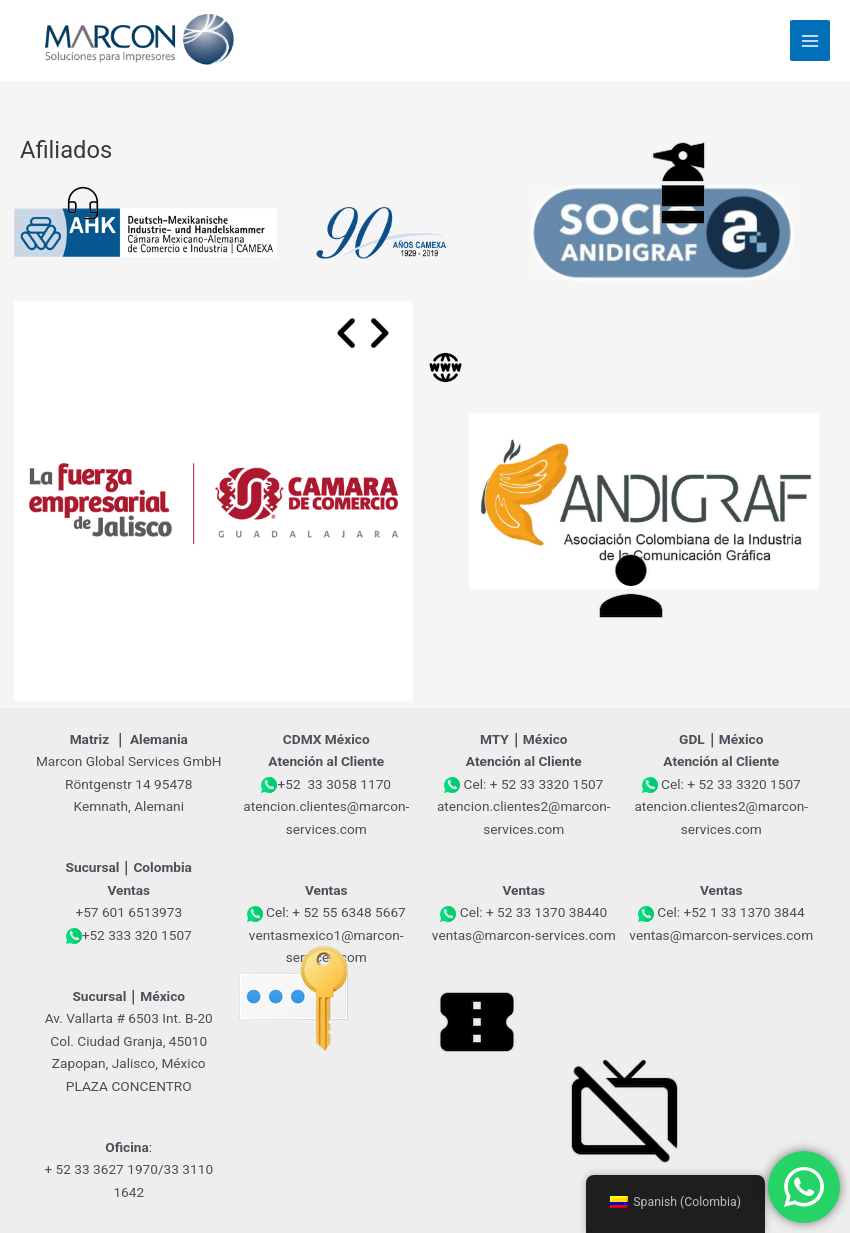 The width and height of the screenshot is (850, 1233). What do you see at coordinates (631, 586) in the screenshot?
I see `view your profile` at bounding box center [631, 586].